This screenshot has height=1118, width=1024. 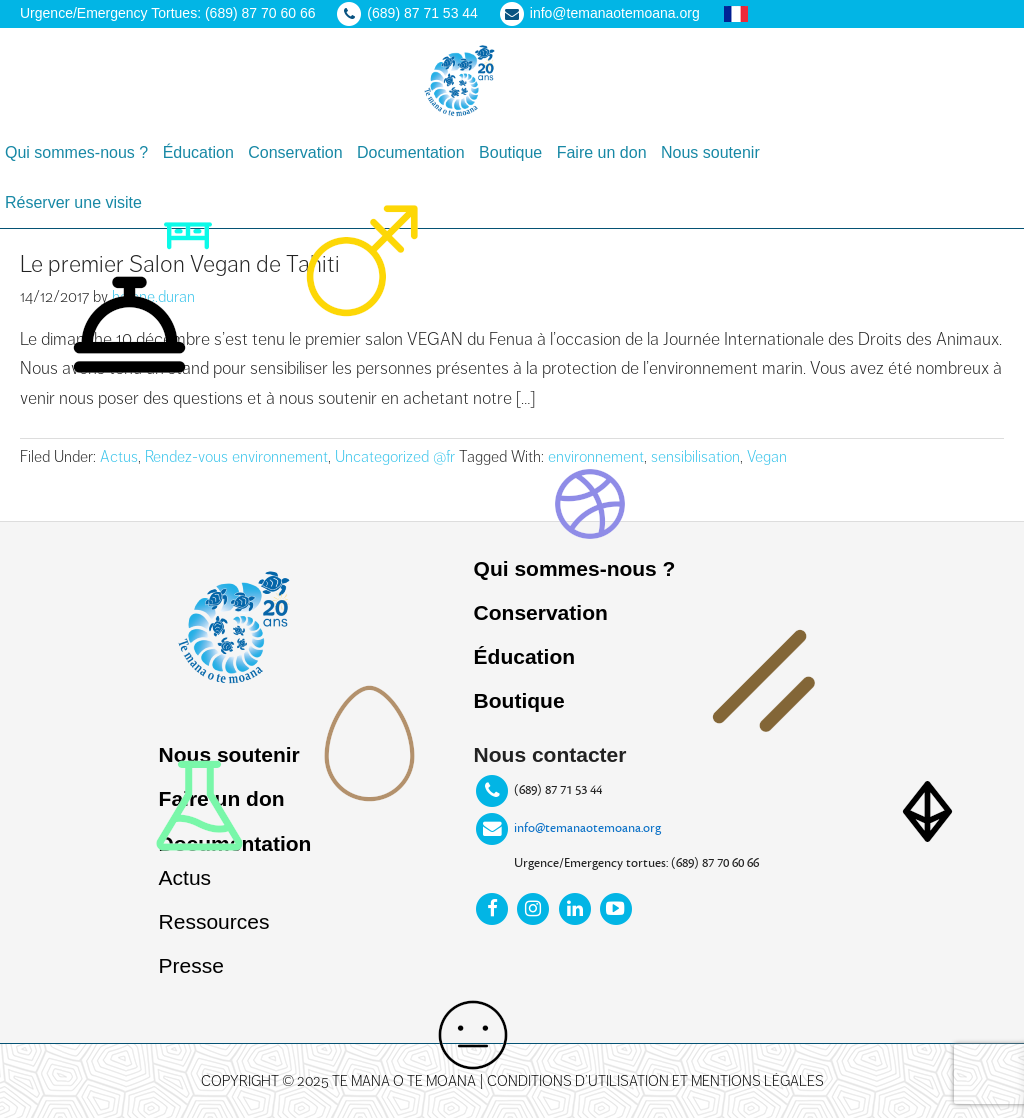 What do you see at coordinates (927, 811) in the screenshot?
I see `ethereum cryptocurrency symbol` at bounding box center [927, 811].